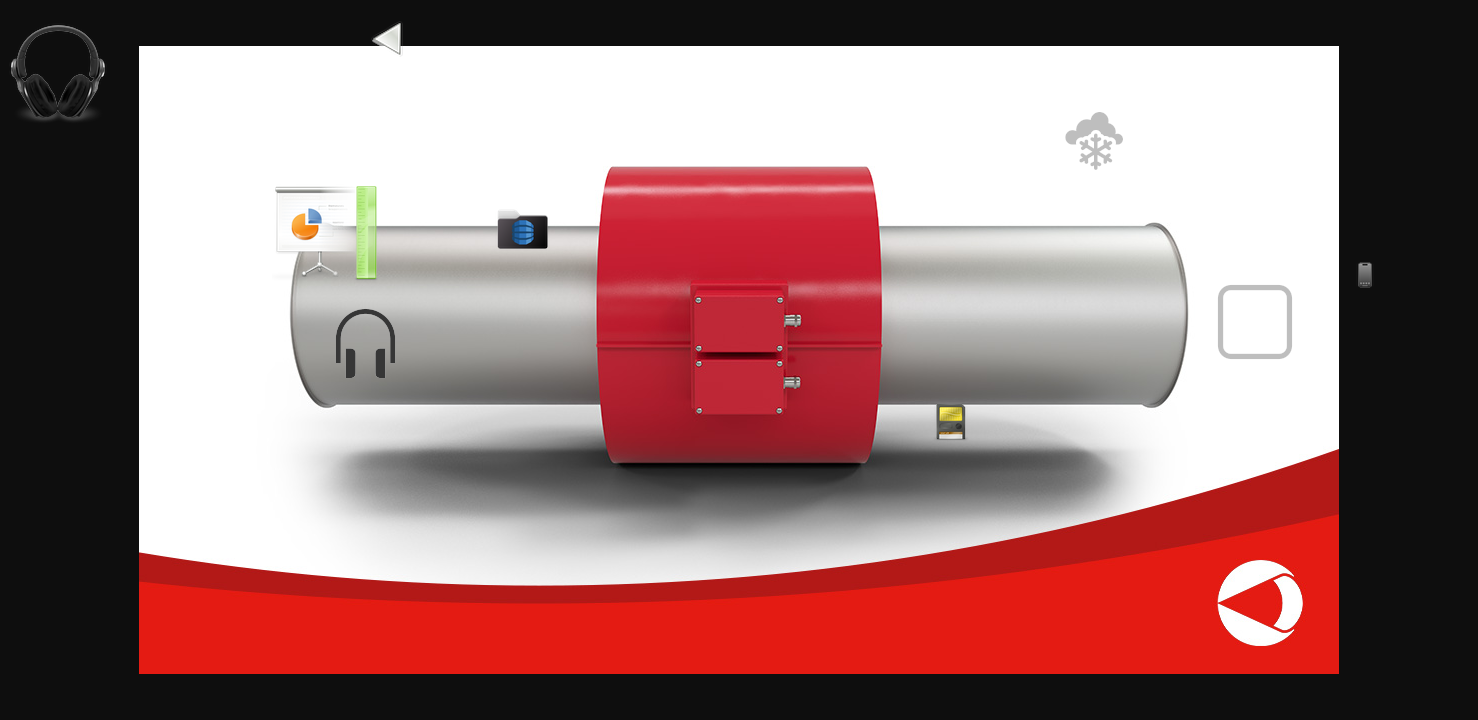  What do you see at coordinates (325, 230) in the screenshot?
I see `presentation template file type` at bounding box center [325, 230].